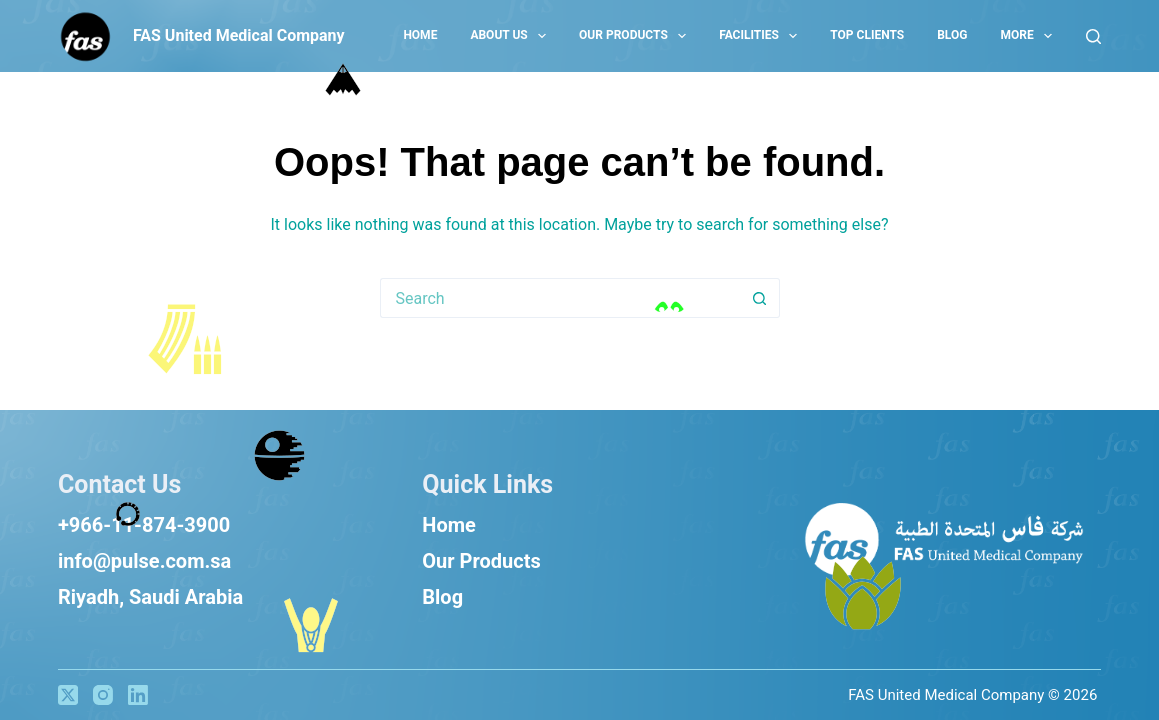 The height and width of the screenshot is (720, 1159). Describe the element at coordinates (343, 80) in the screenshot. I see `stealth bomber aircraft unit in a strategy game` at that location.